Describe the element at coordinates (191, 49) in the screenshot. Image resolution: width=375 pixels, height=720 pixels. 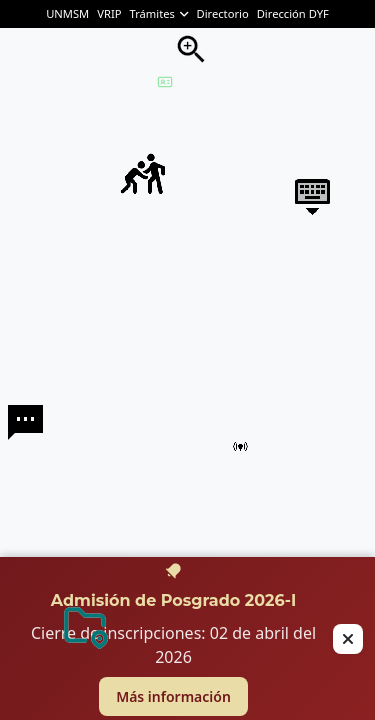
I see `zoom in on content or image` at that location.